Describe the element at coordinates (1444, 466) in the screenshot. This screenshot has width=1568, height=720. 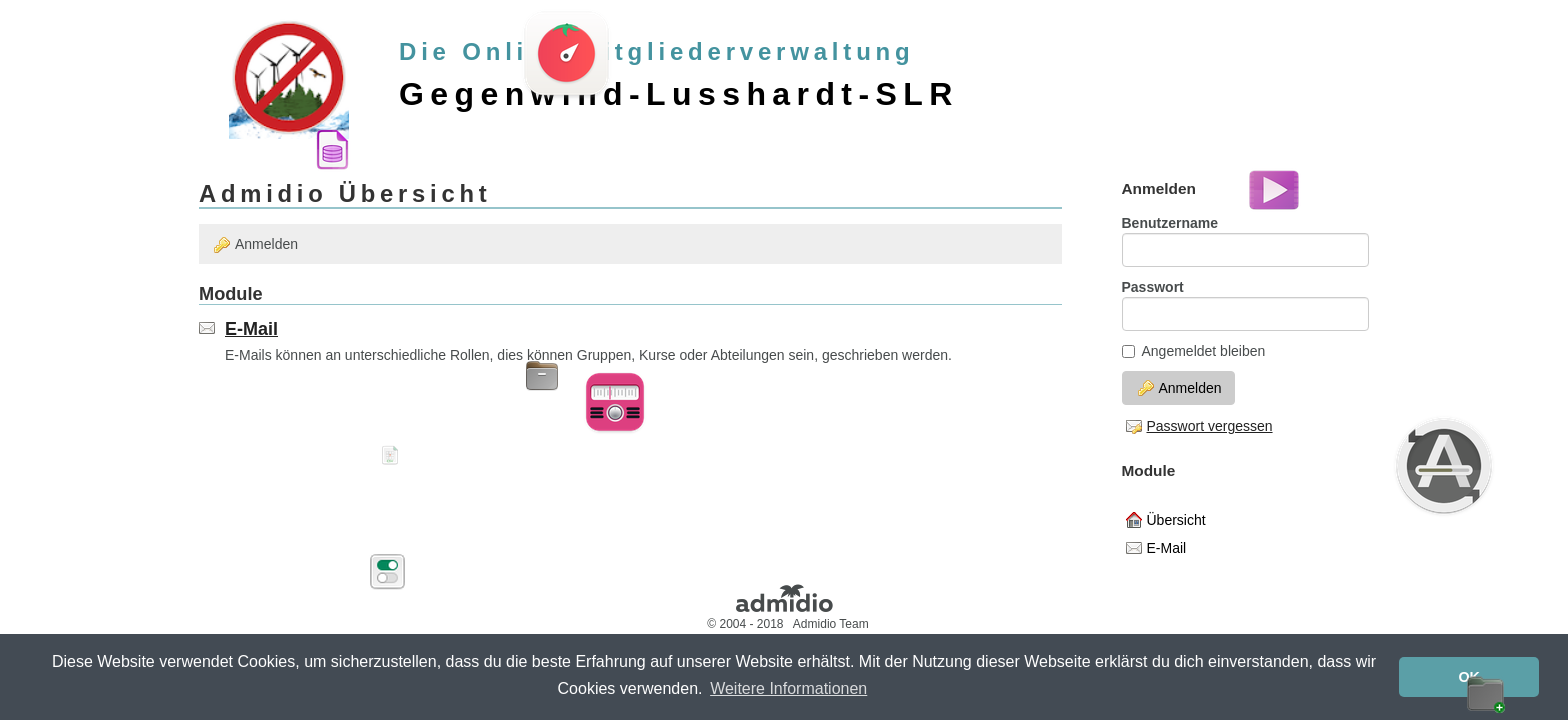
I see `check for and install software updates` at that location.